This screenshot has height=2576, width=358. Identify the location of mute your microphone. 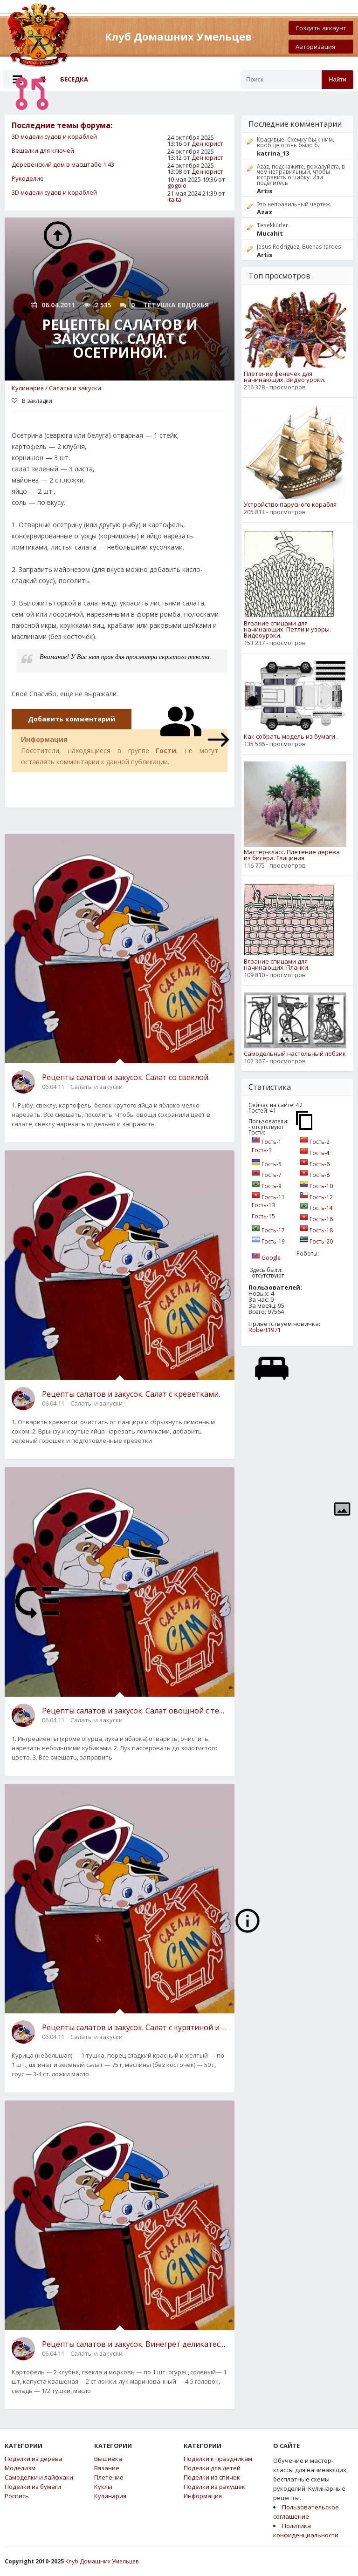
(98, 1938).